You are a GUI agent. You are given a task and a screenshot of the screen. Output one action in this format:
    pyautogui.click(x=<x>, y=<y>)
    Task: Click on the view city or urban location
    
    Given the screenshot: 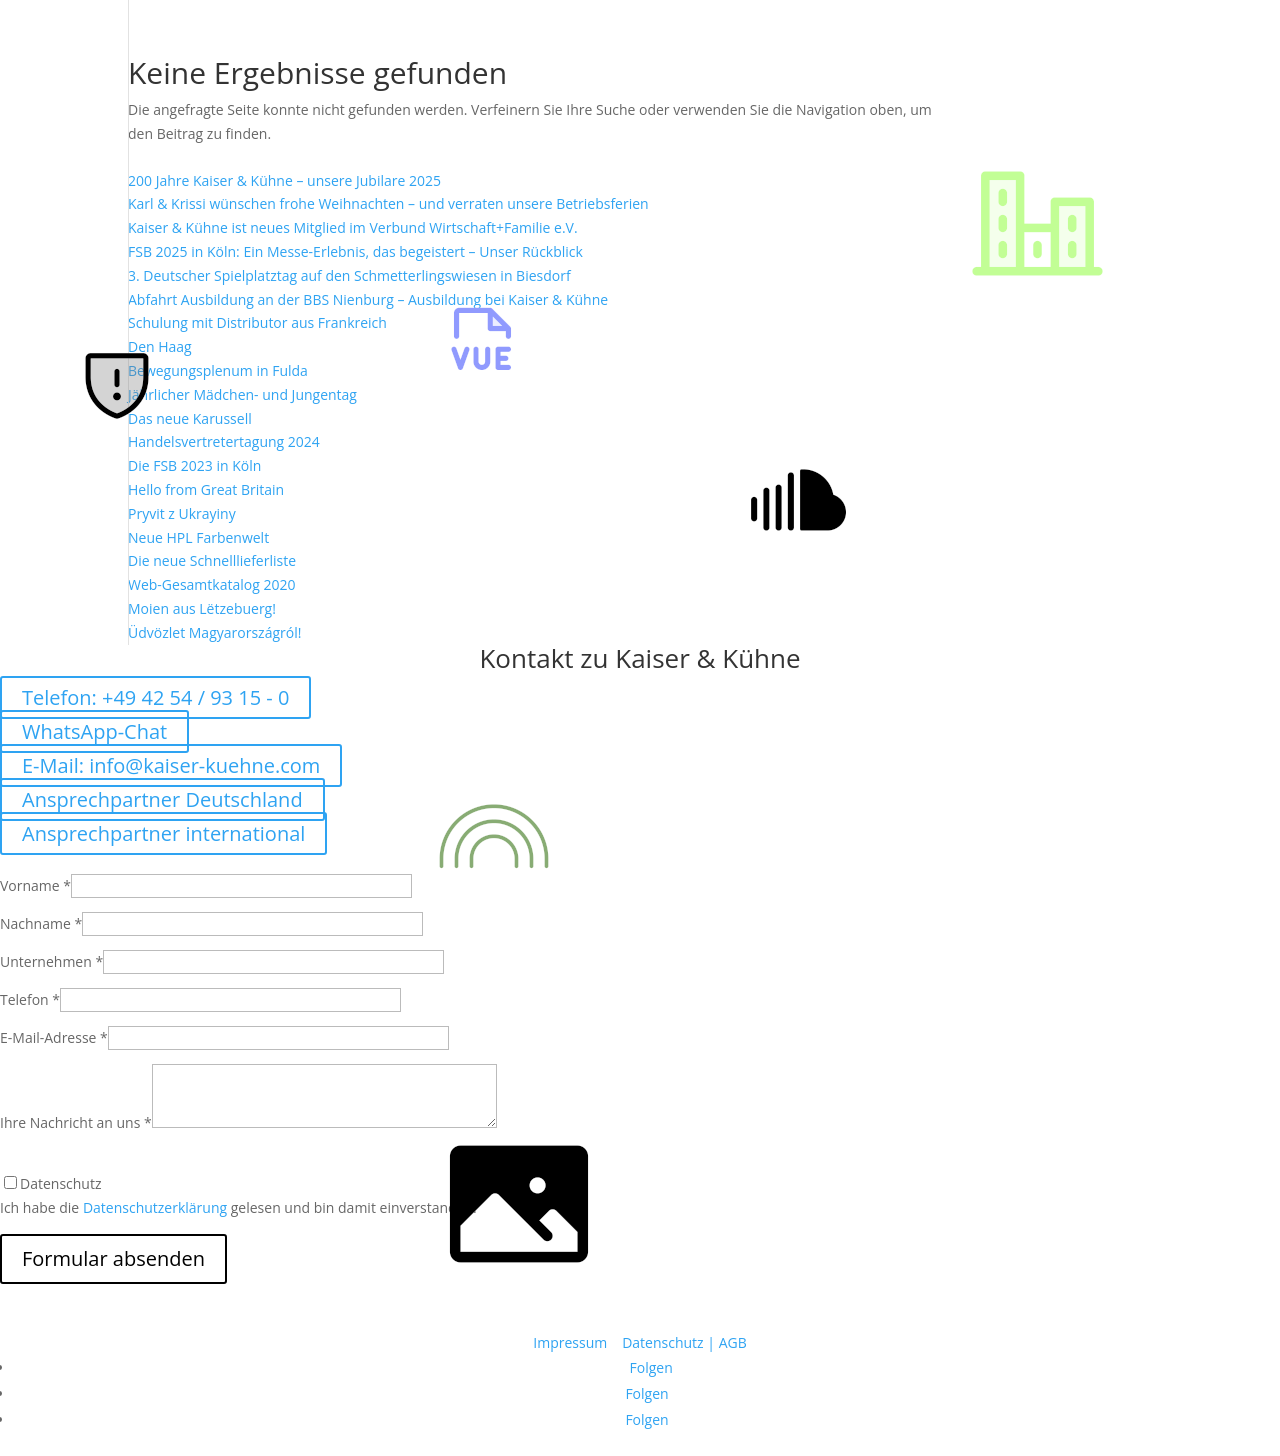 What is the action you would take?
    pyautogui.click(x=1037, y=223)
    